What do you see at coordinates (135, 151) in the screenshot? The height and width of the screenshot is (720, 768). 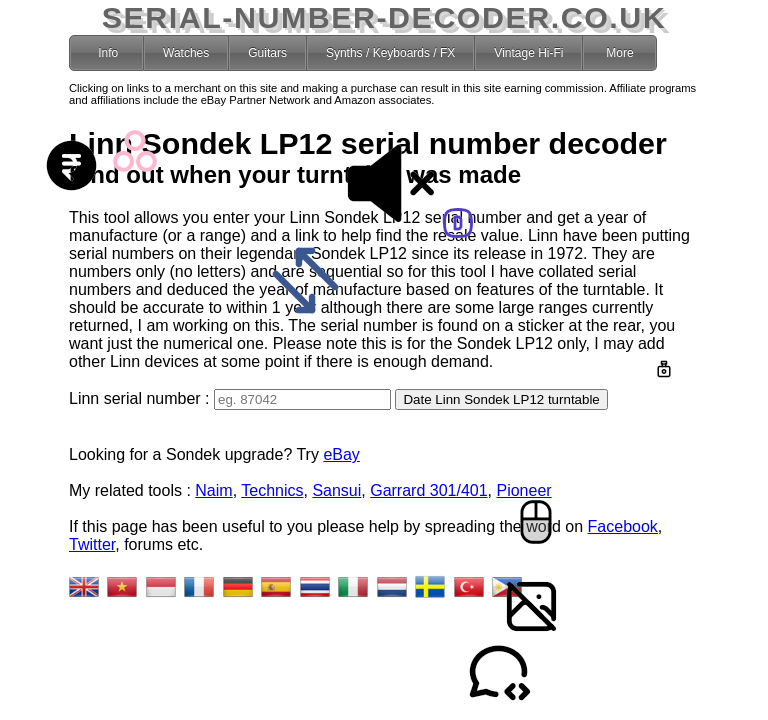 I see `view connected groups or clusters` at bounding box center [135, 151].